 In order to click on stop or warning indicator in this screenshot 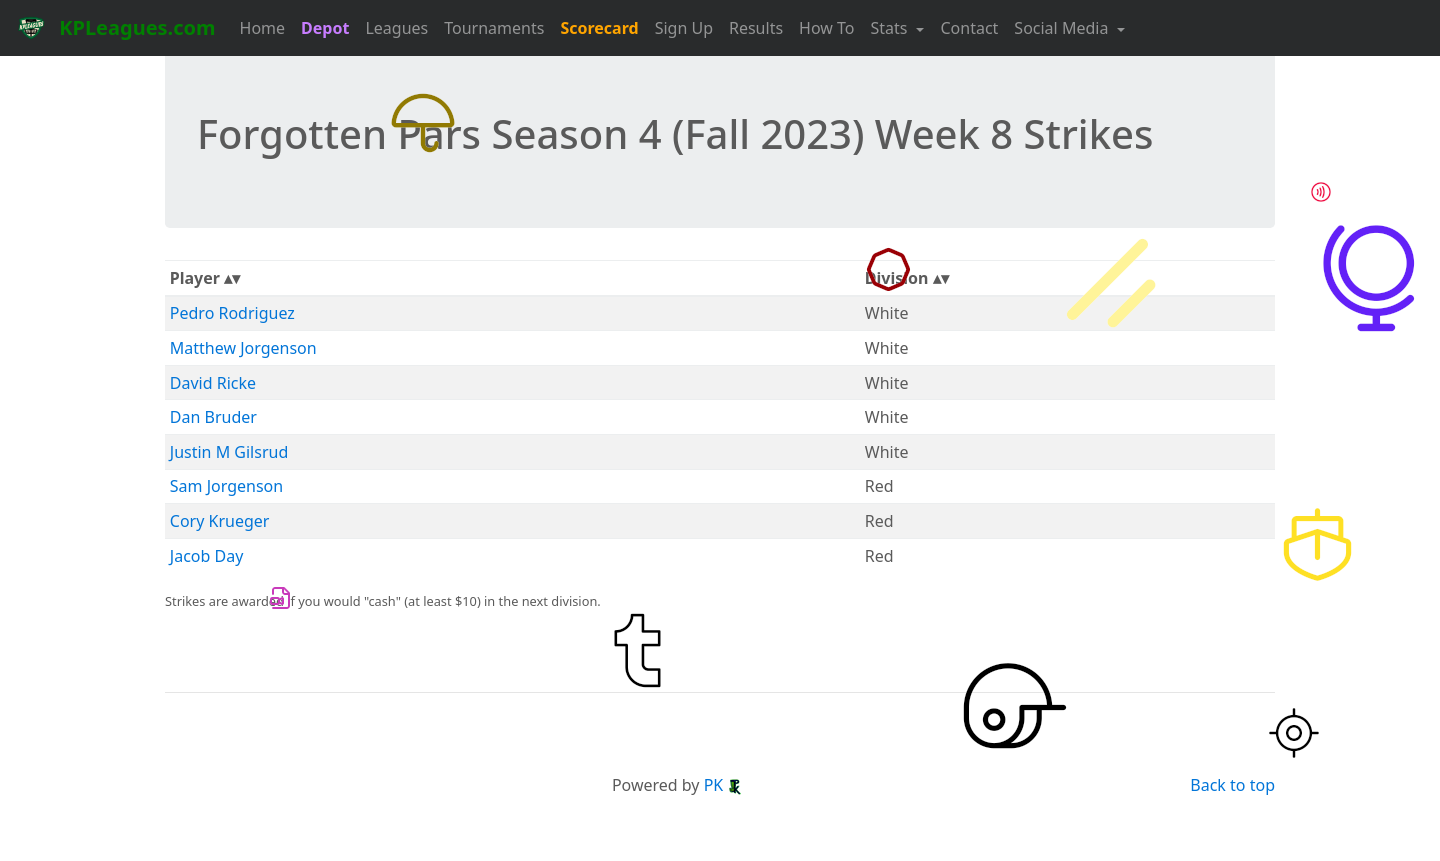, I will do `click(888, 269)`.